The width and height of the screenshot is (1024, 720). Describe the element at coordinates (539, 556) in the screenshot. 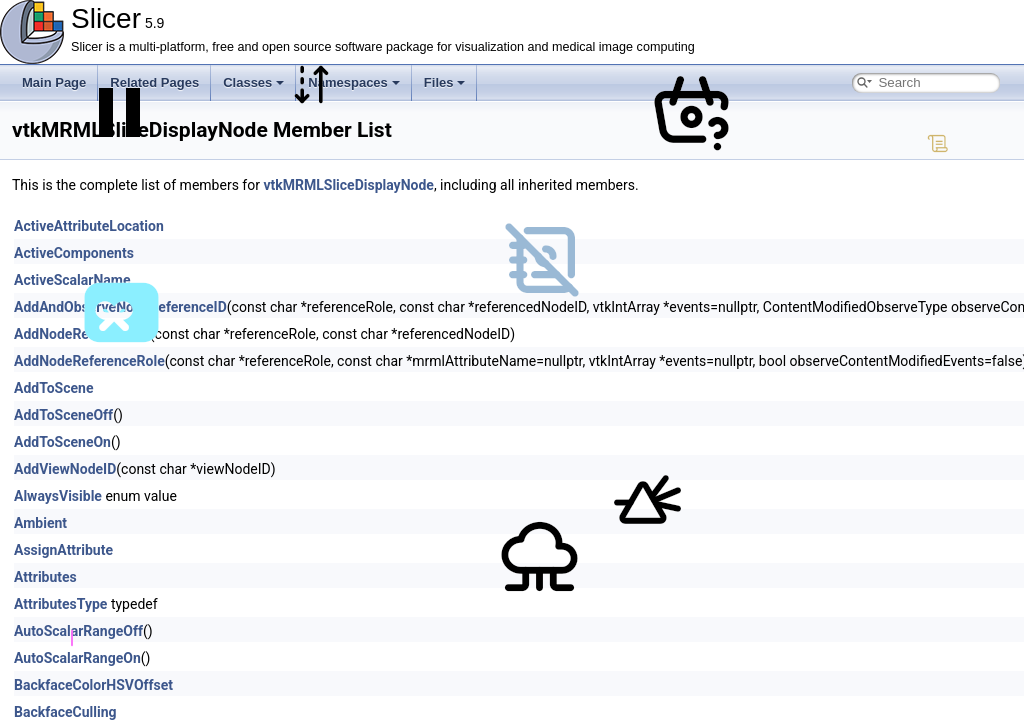

I see `access cloud computing services` at that location.